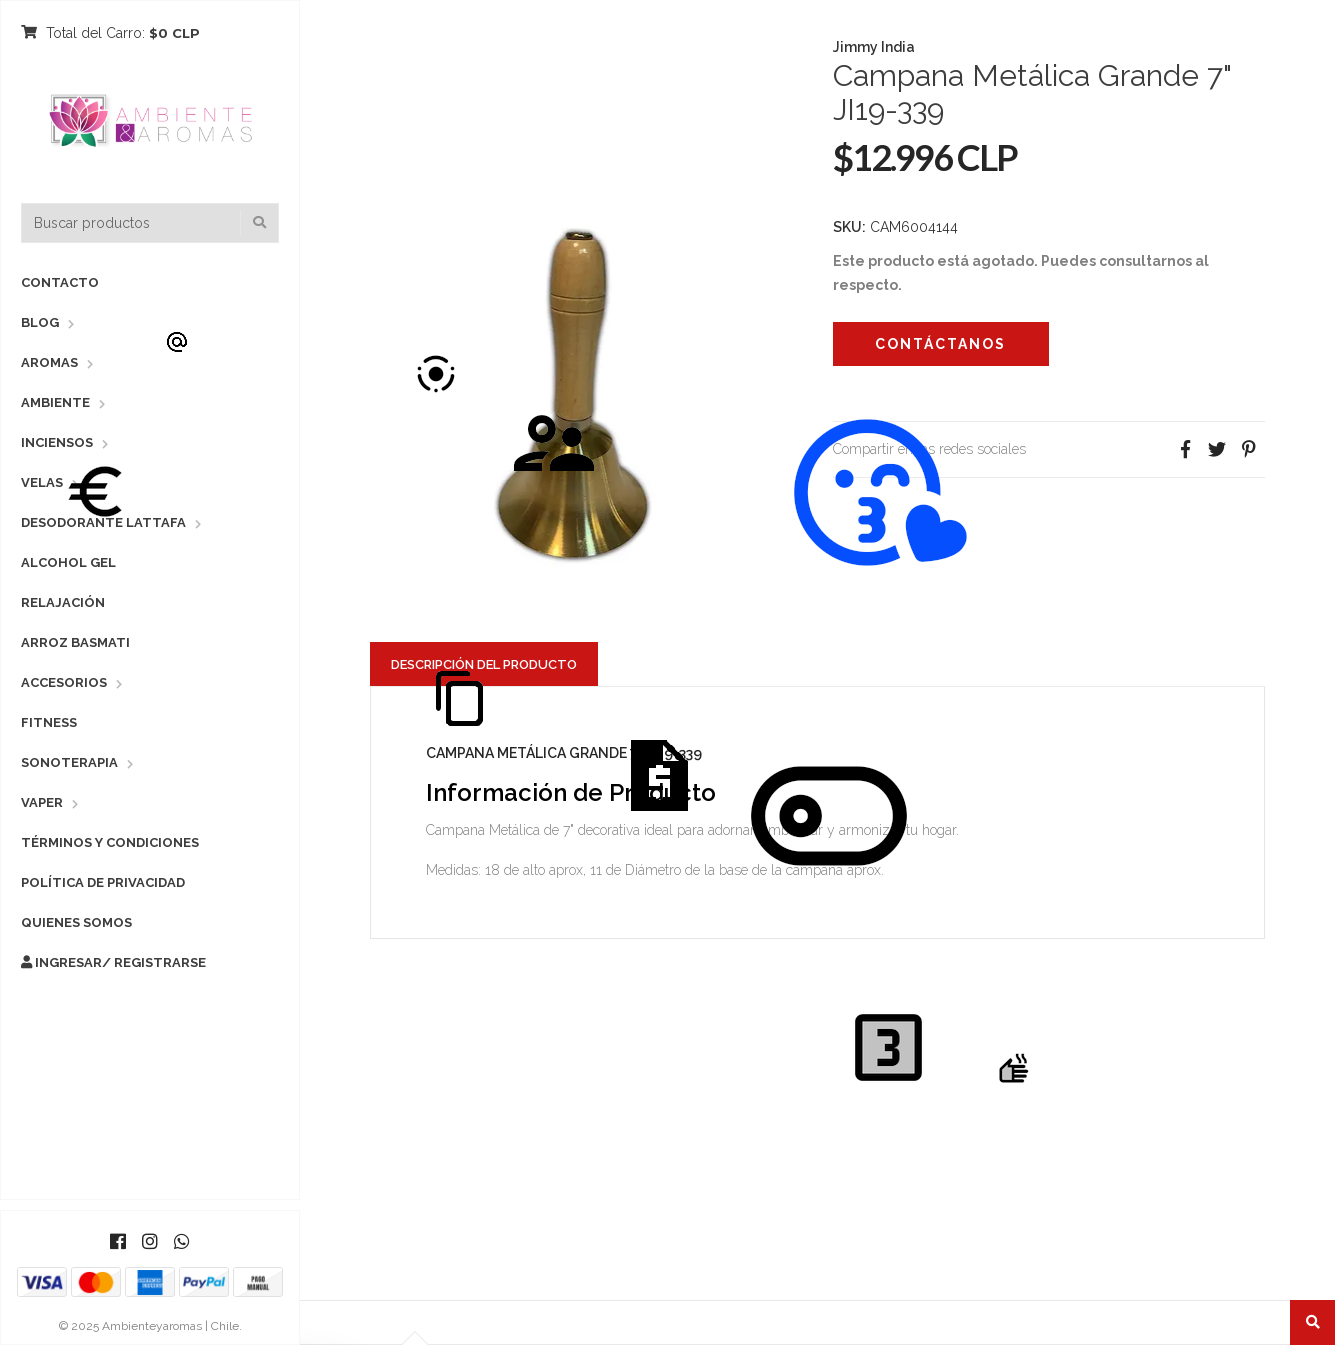  Describe the element at coordinates (554, 443) in the screenshot. I see `manage team members or user accounts` at that location.